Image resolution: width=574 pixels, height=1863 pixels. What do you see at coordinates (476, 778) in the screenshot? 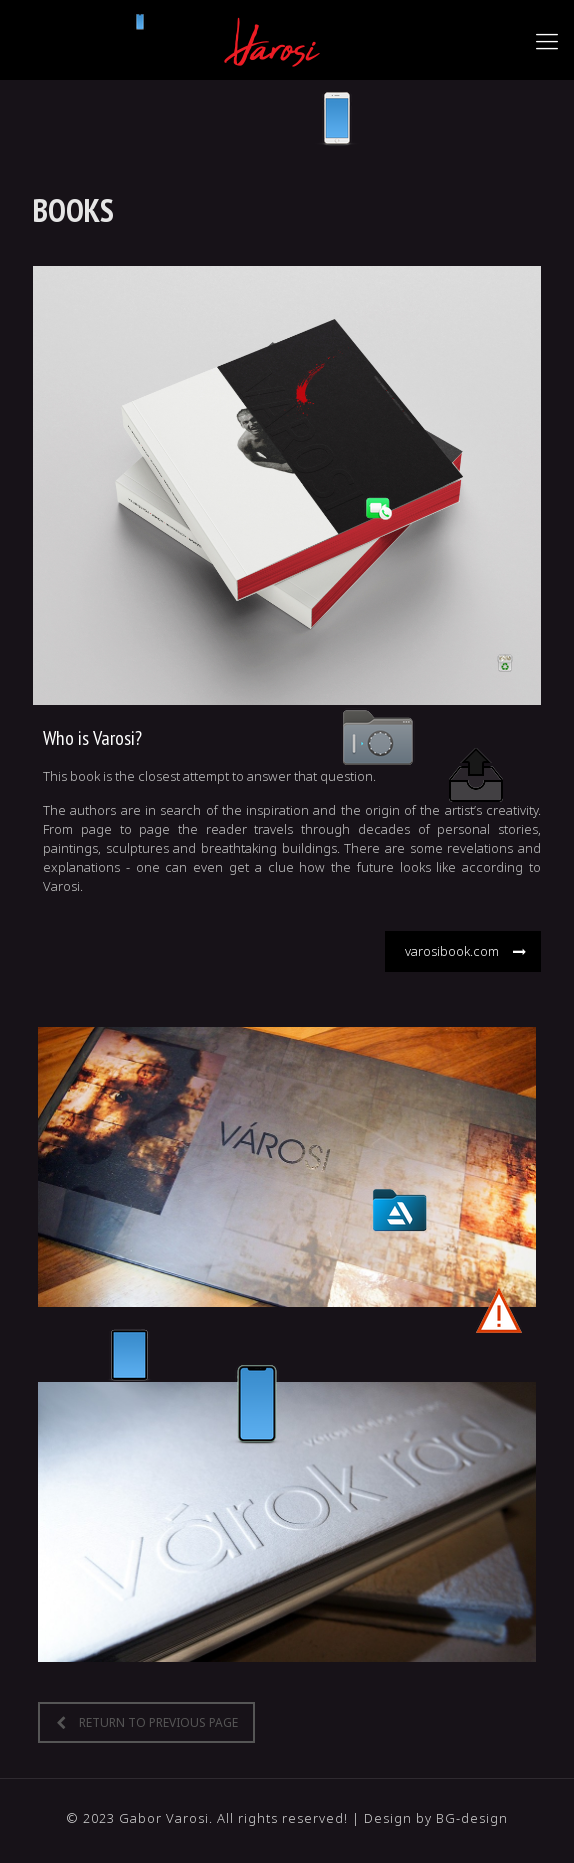
I see `view outgoing mail in your outbox` at bounding box center [476, 778].